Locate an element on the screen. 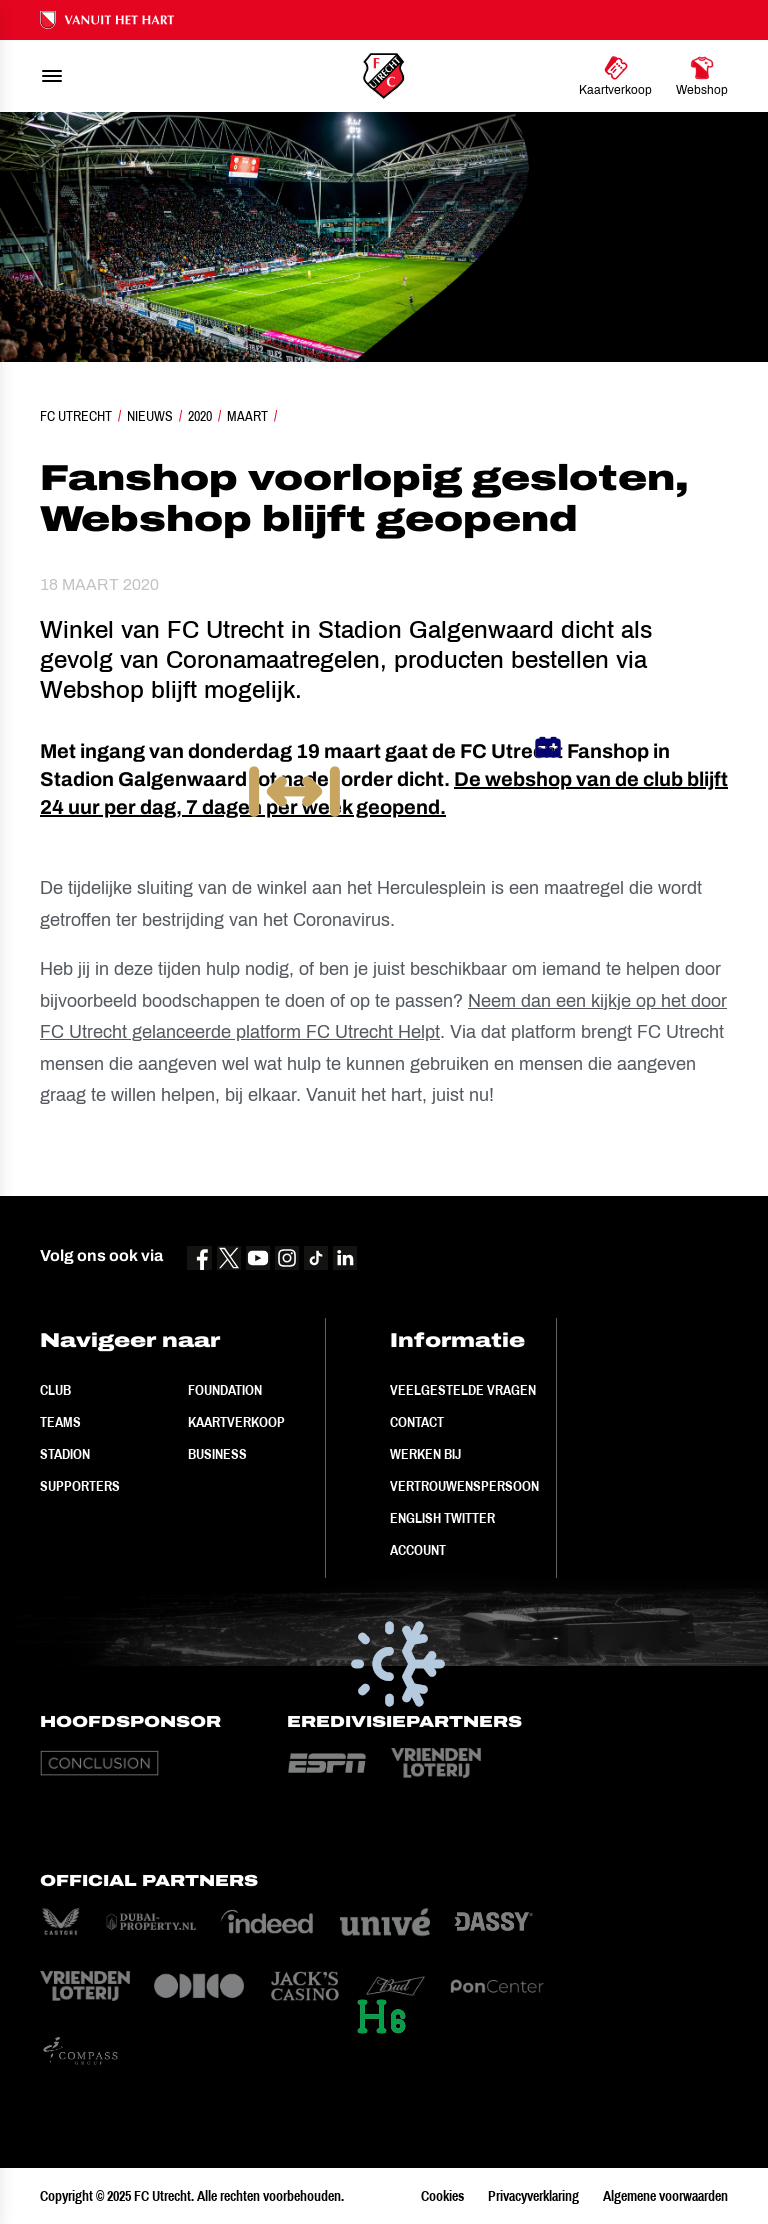 This screenshot has height=2224, width=768. adjust horizontal spacing or margins is located at coordinates (294, 791).